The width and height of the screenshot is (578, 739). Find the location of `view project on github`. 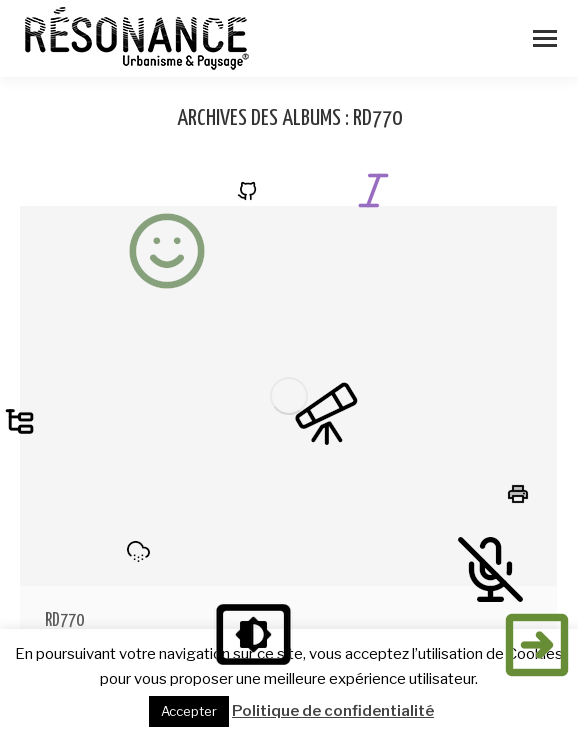

view project on github is located at coordinates (247, 191).